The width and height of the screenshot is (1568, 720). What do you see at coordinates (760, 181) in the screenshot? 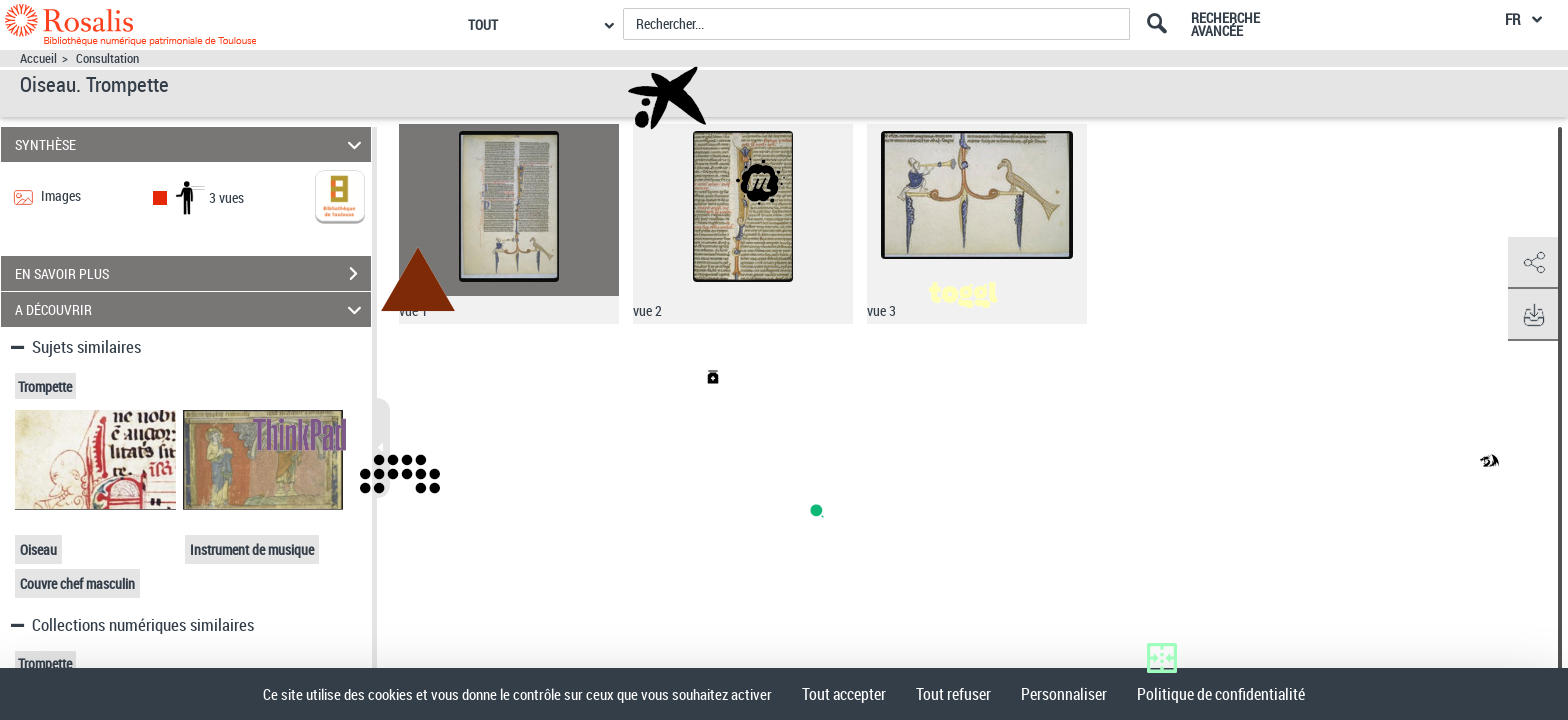
I see `open the Meetup app` at bounding box center [760, 181].